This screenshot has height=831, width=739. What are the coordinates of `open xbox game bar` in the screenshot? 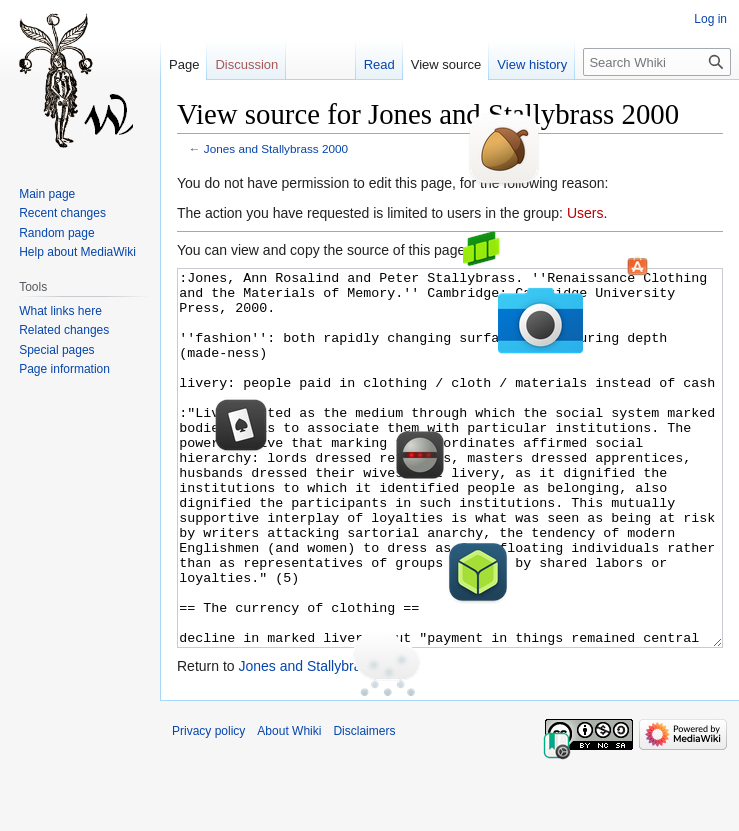 It's located at (481, 248).